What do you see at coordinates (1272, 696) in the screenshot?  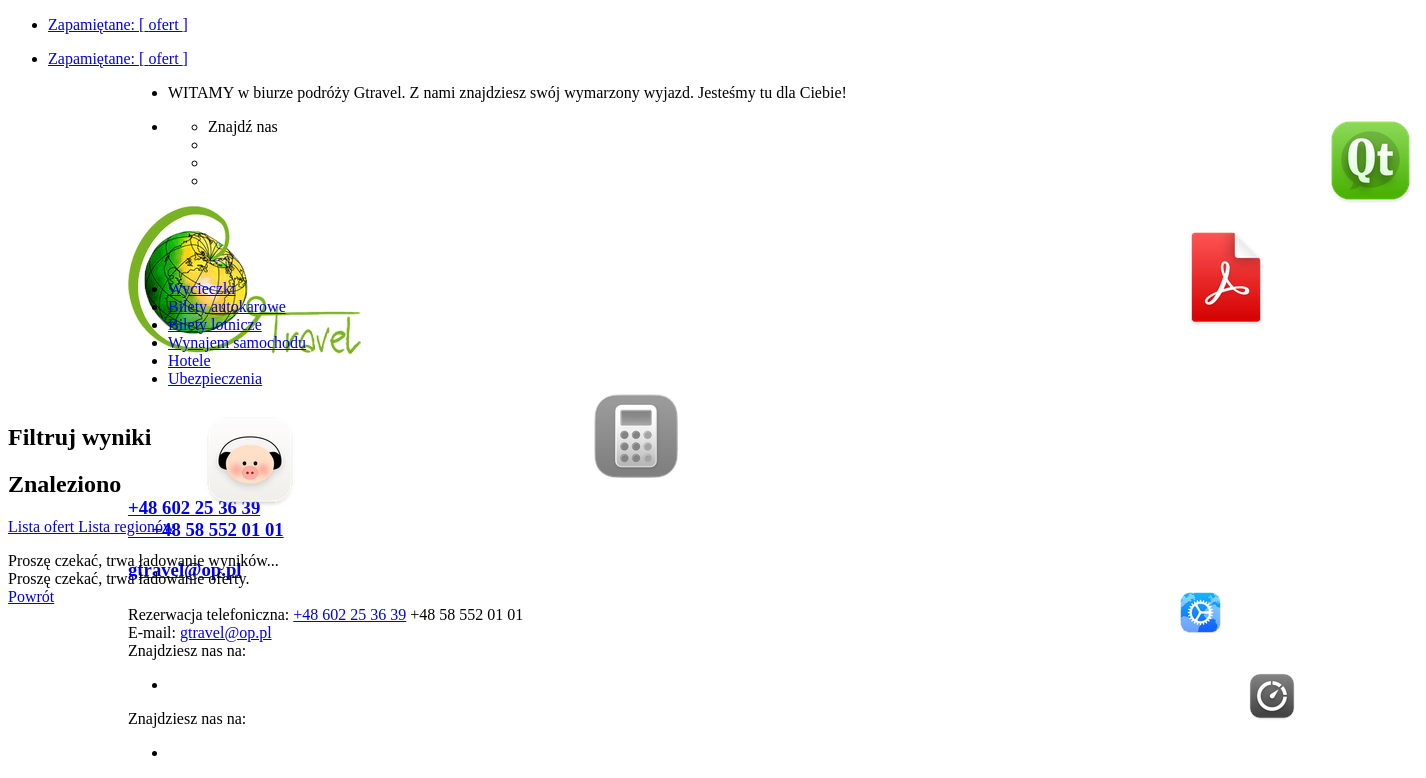 I see `open stacer system optimizer` at bounding box center [1272, 696].